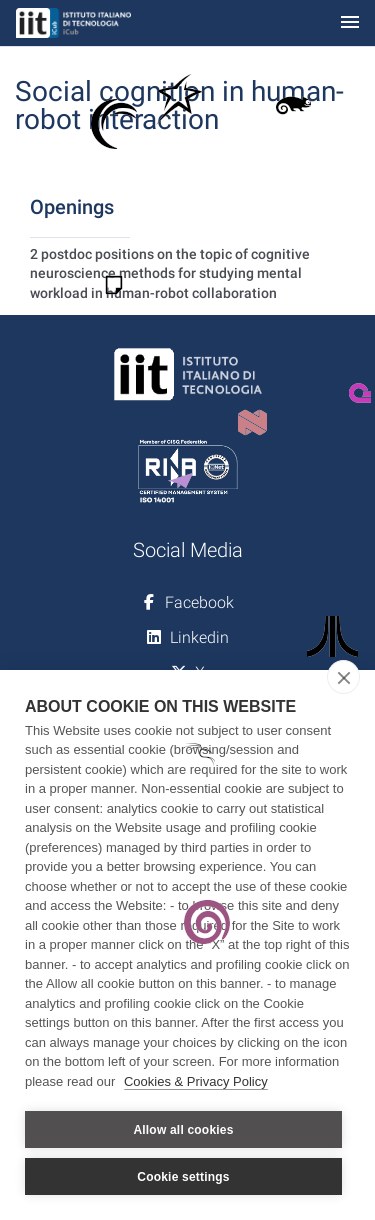 This screenshot has height=1220, width=375. I want to click on SUSE Linux brand logo, so click(293, 105).